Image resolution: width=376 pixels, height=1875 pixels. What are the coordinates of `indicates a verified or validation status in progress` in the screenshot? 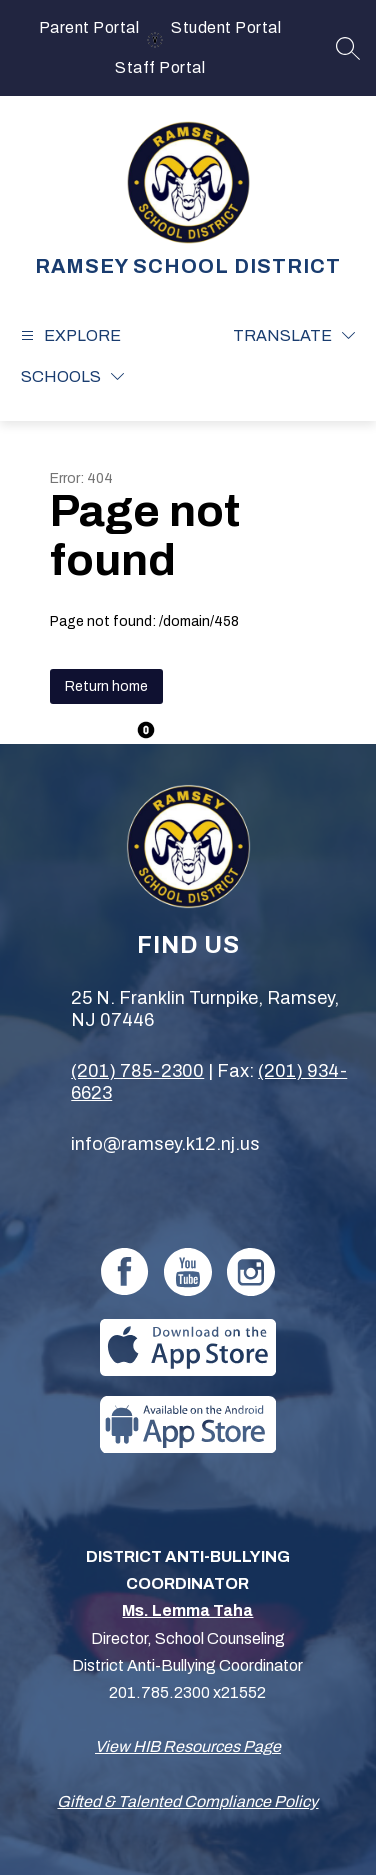 It's located at (155, 40).